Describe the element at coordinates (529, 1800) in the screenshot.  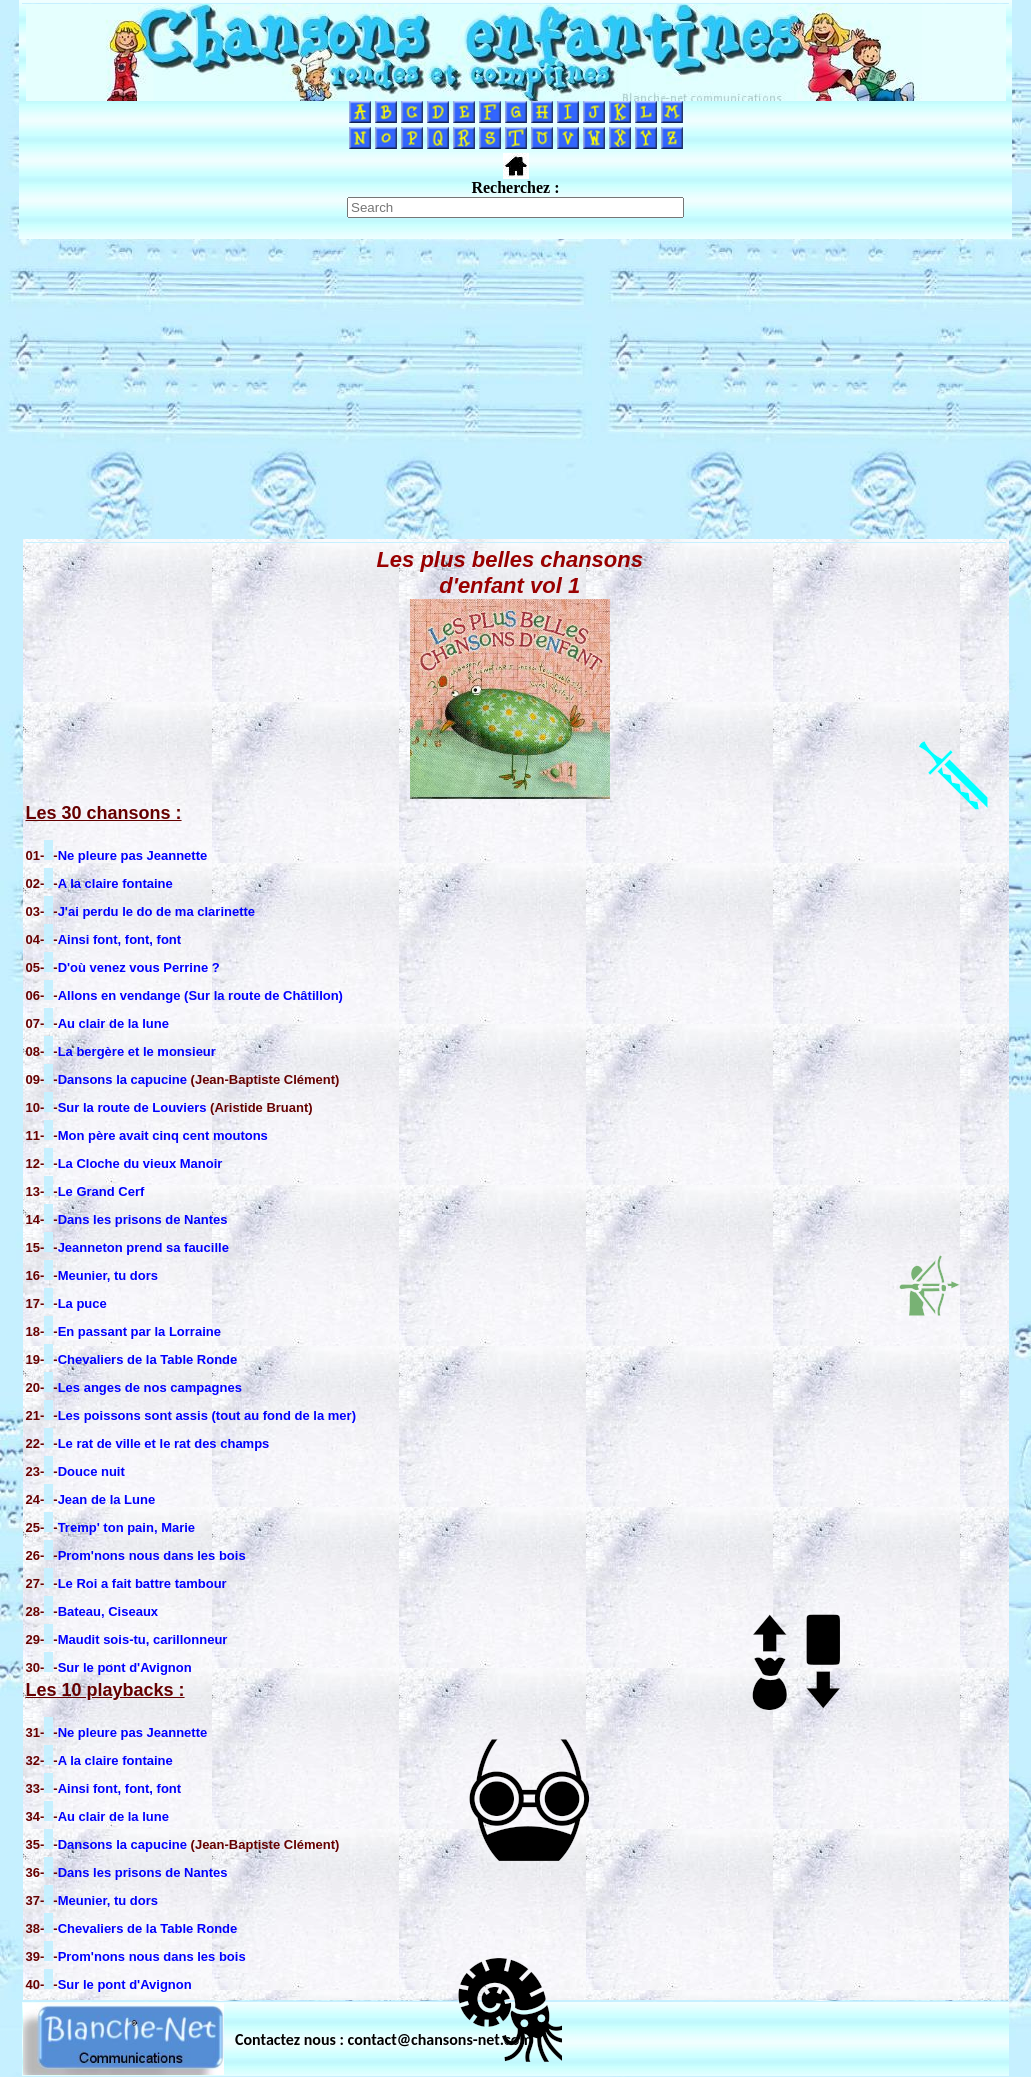
I see `access medical or healthcare services` at that location.